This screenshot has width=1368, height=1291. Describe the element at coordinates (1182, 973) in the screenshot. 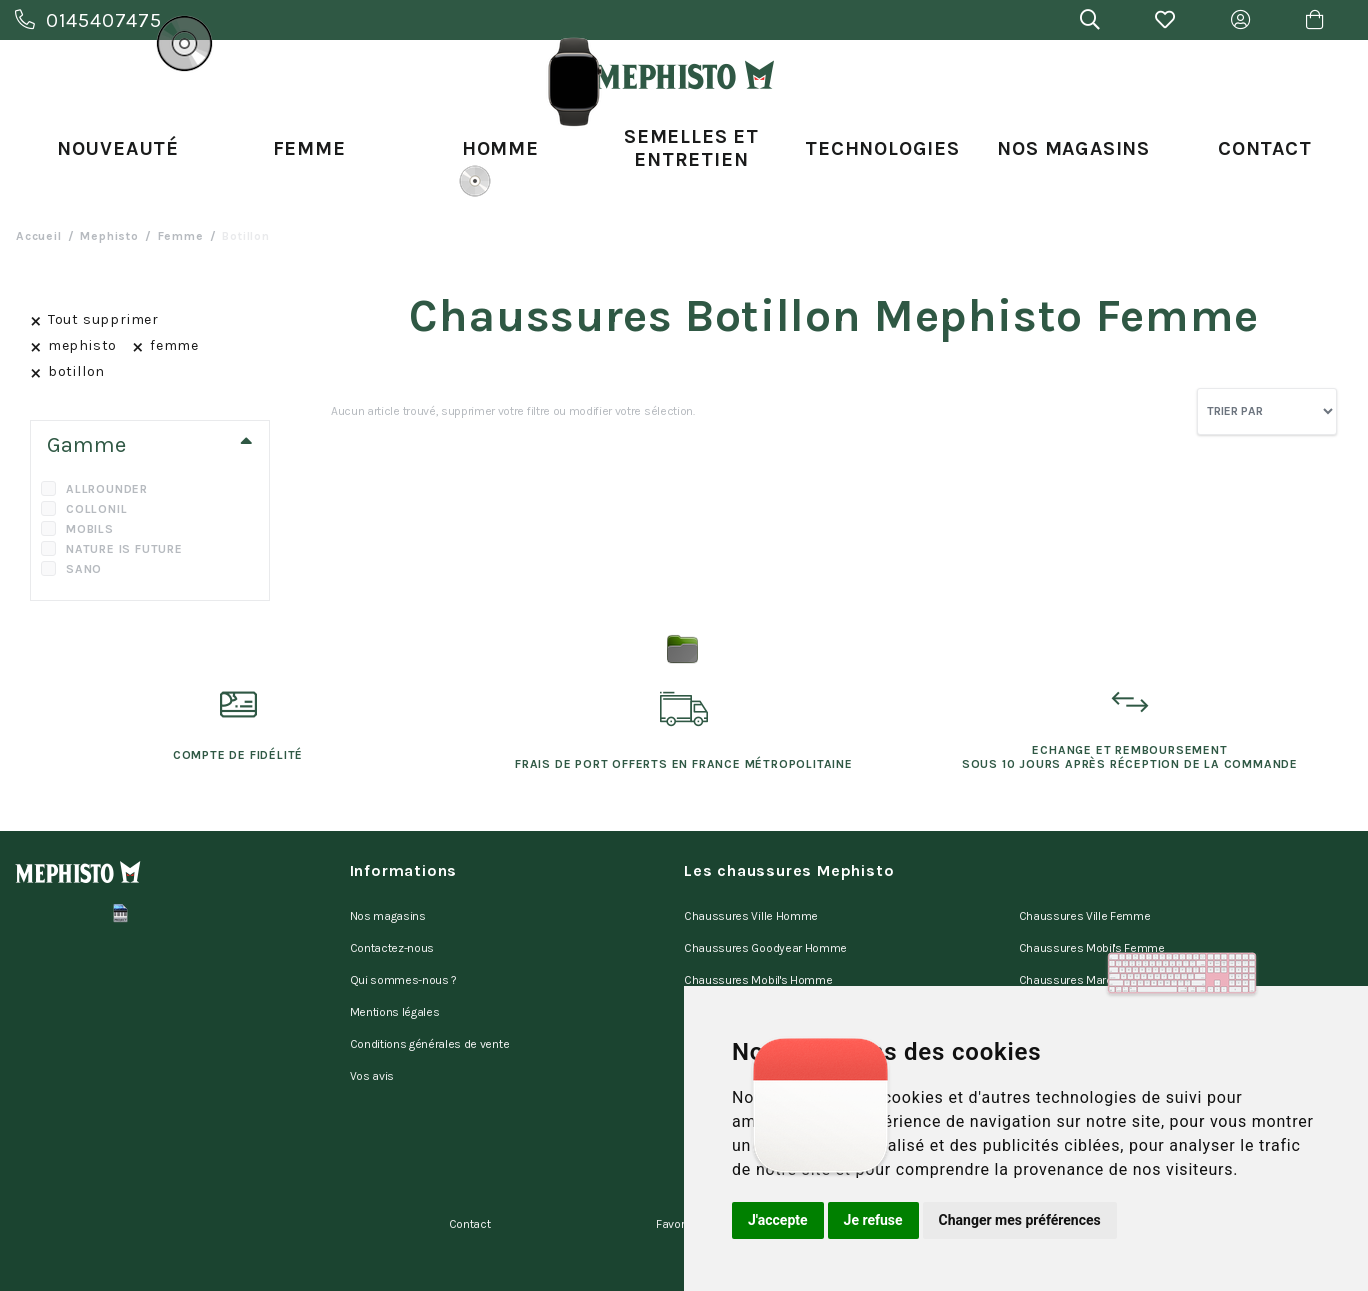

I see `connect a bluetooth keyboard` at that location.